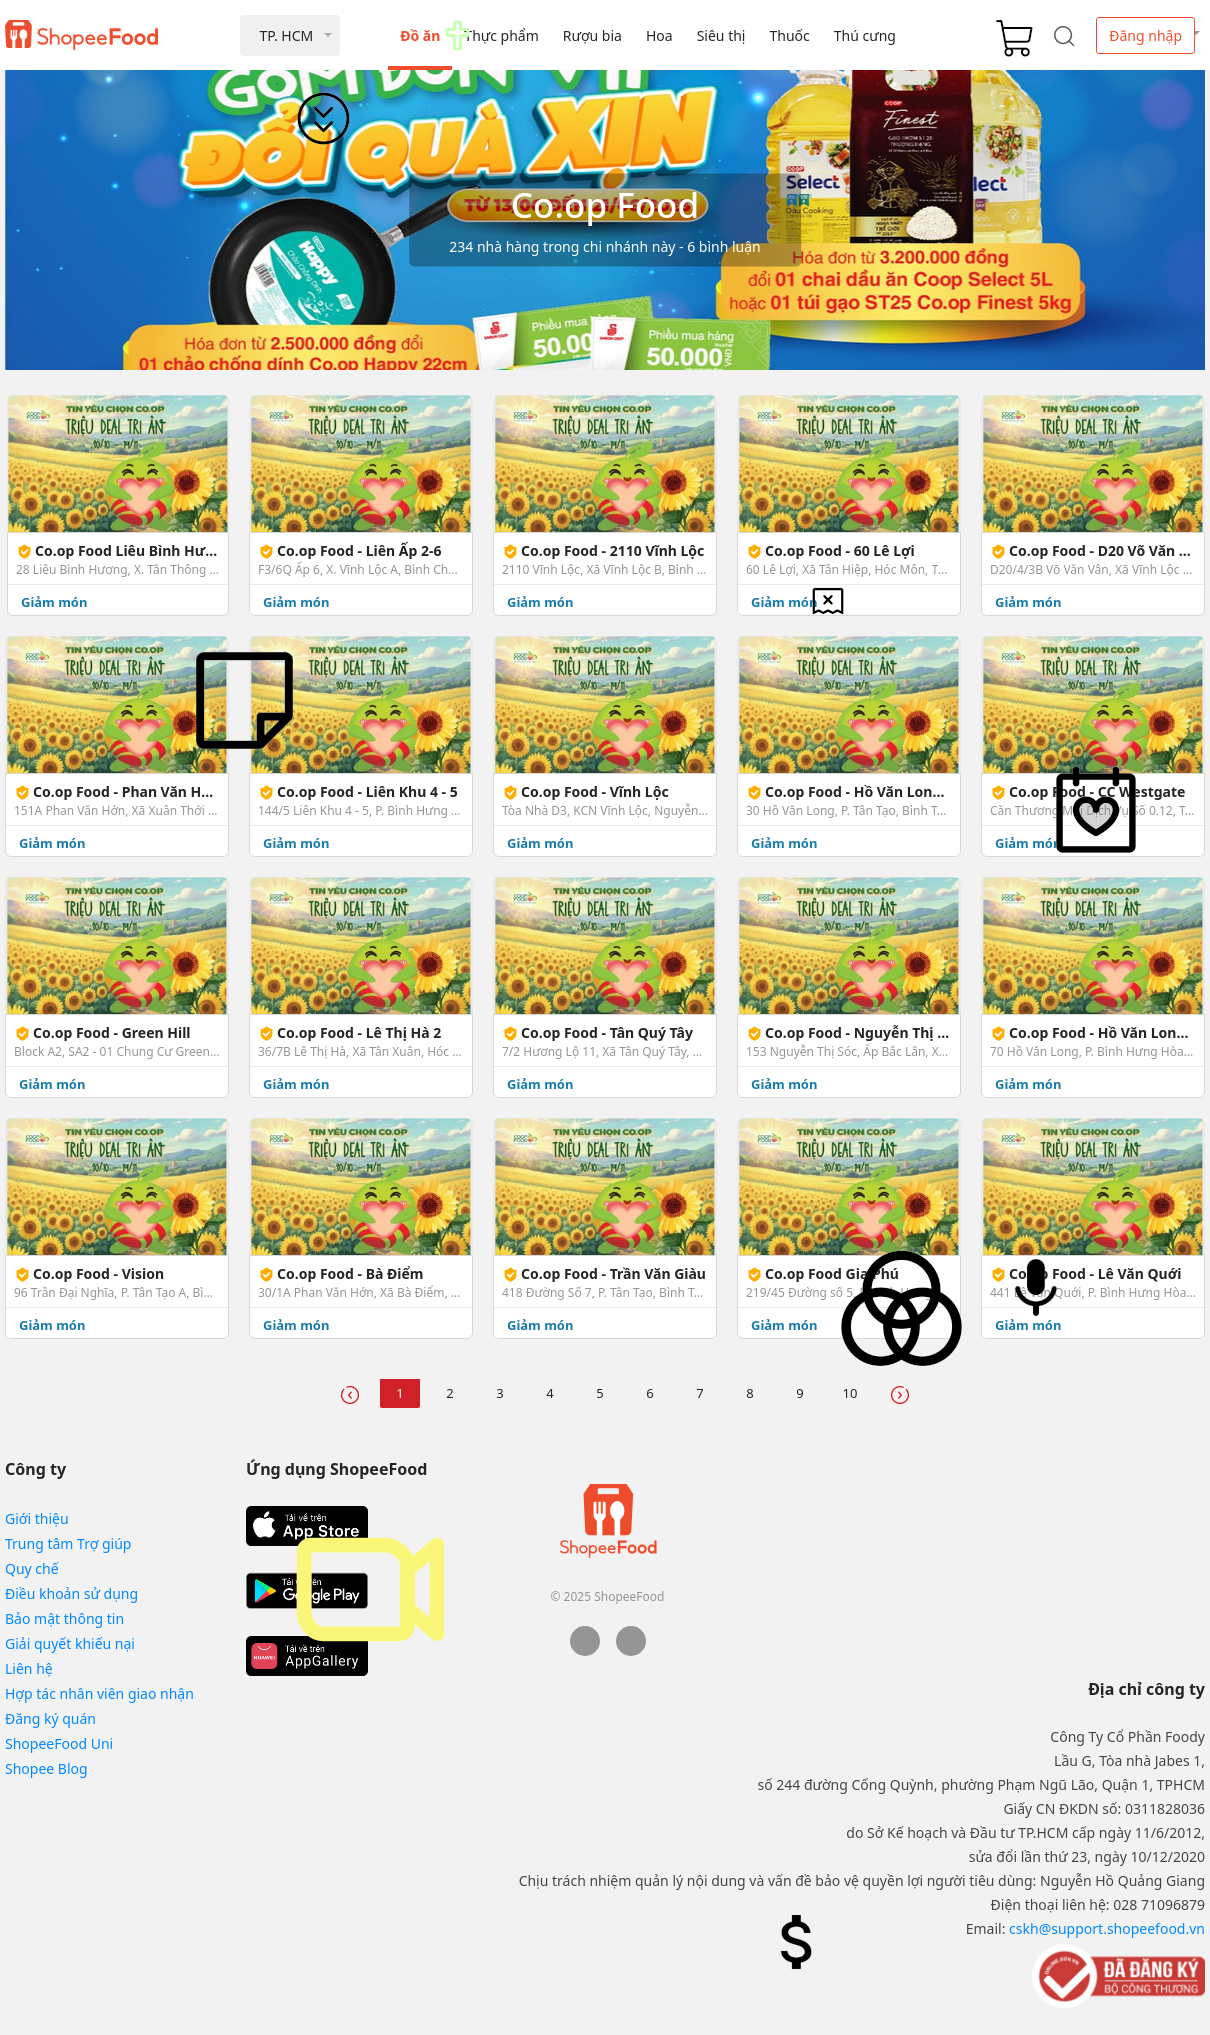  What do you see at coordinates (323, 118) in the screenshot?
I see `expand to show more content below` at bounding box center [323, 118].